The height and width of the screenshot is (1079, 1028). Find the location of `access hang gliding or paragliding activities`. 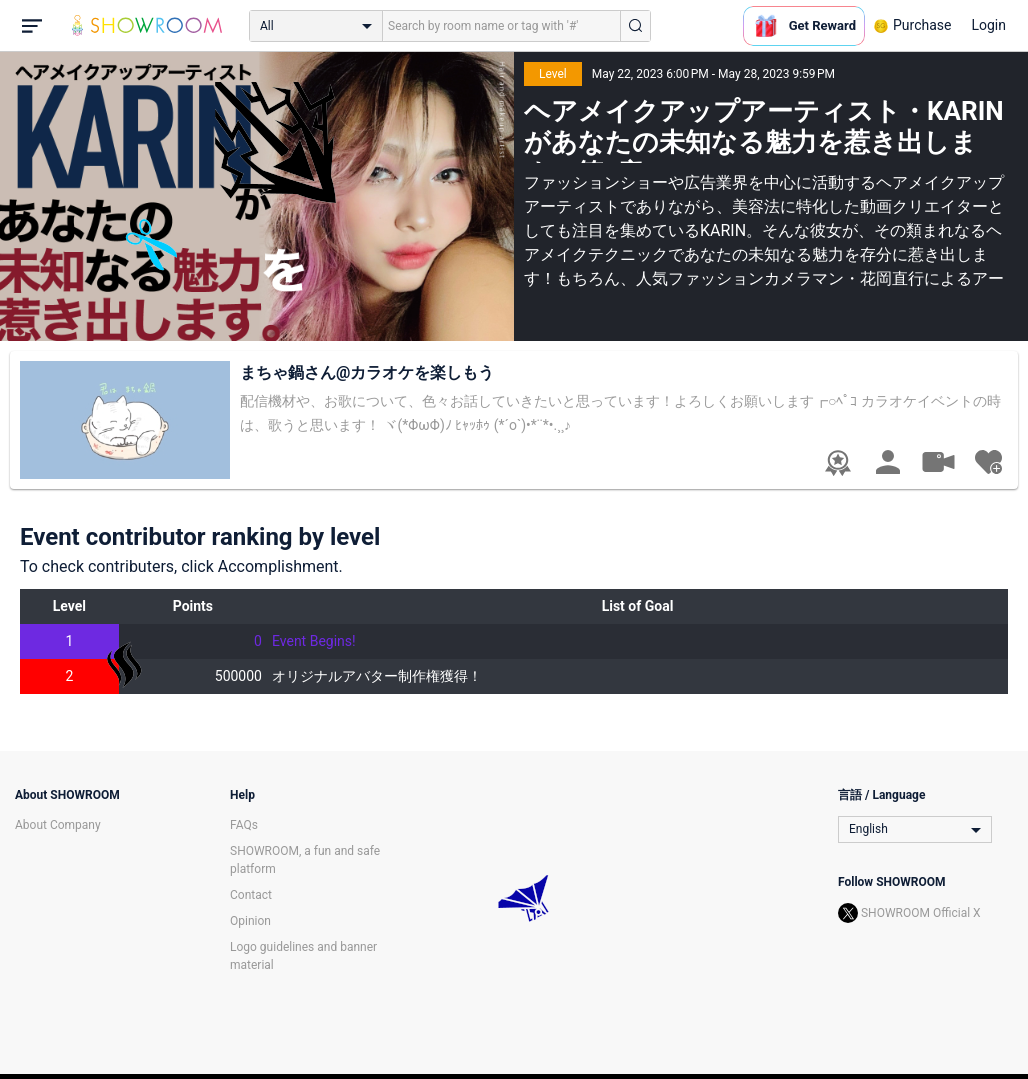

access hang gliding or paragliding activities is located at coordinates (523, 898).